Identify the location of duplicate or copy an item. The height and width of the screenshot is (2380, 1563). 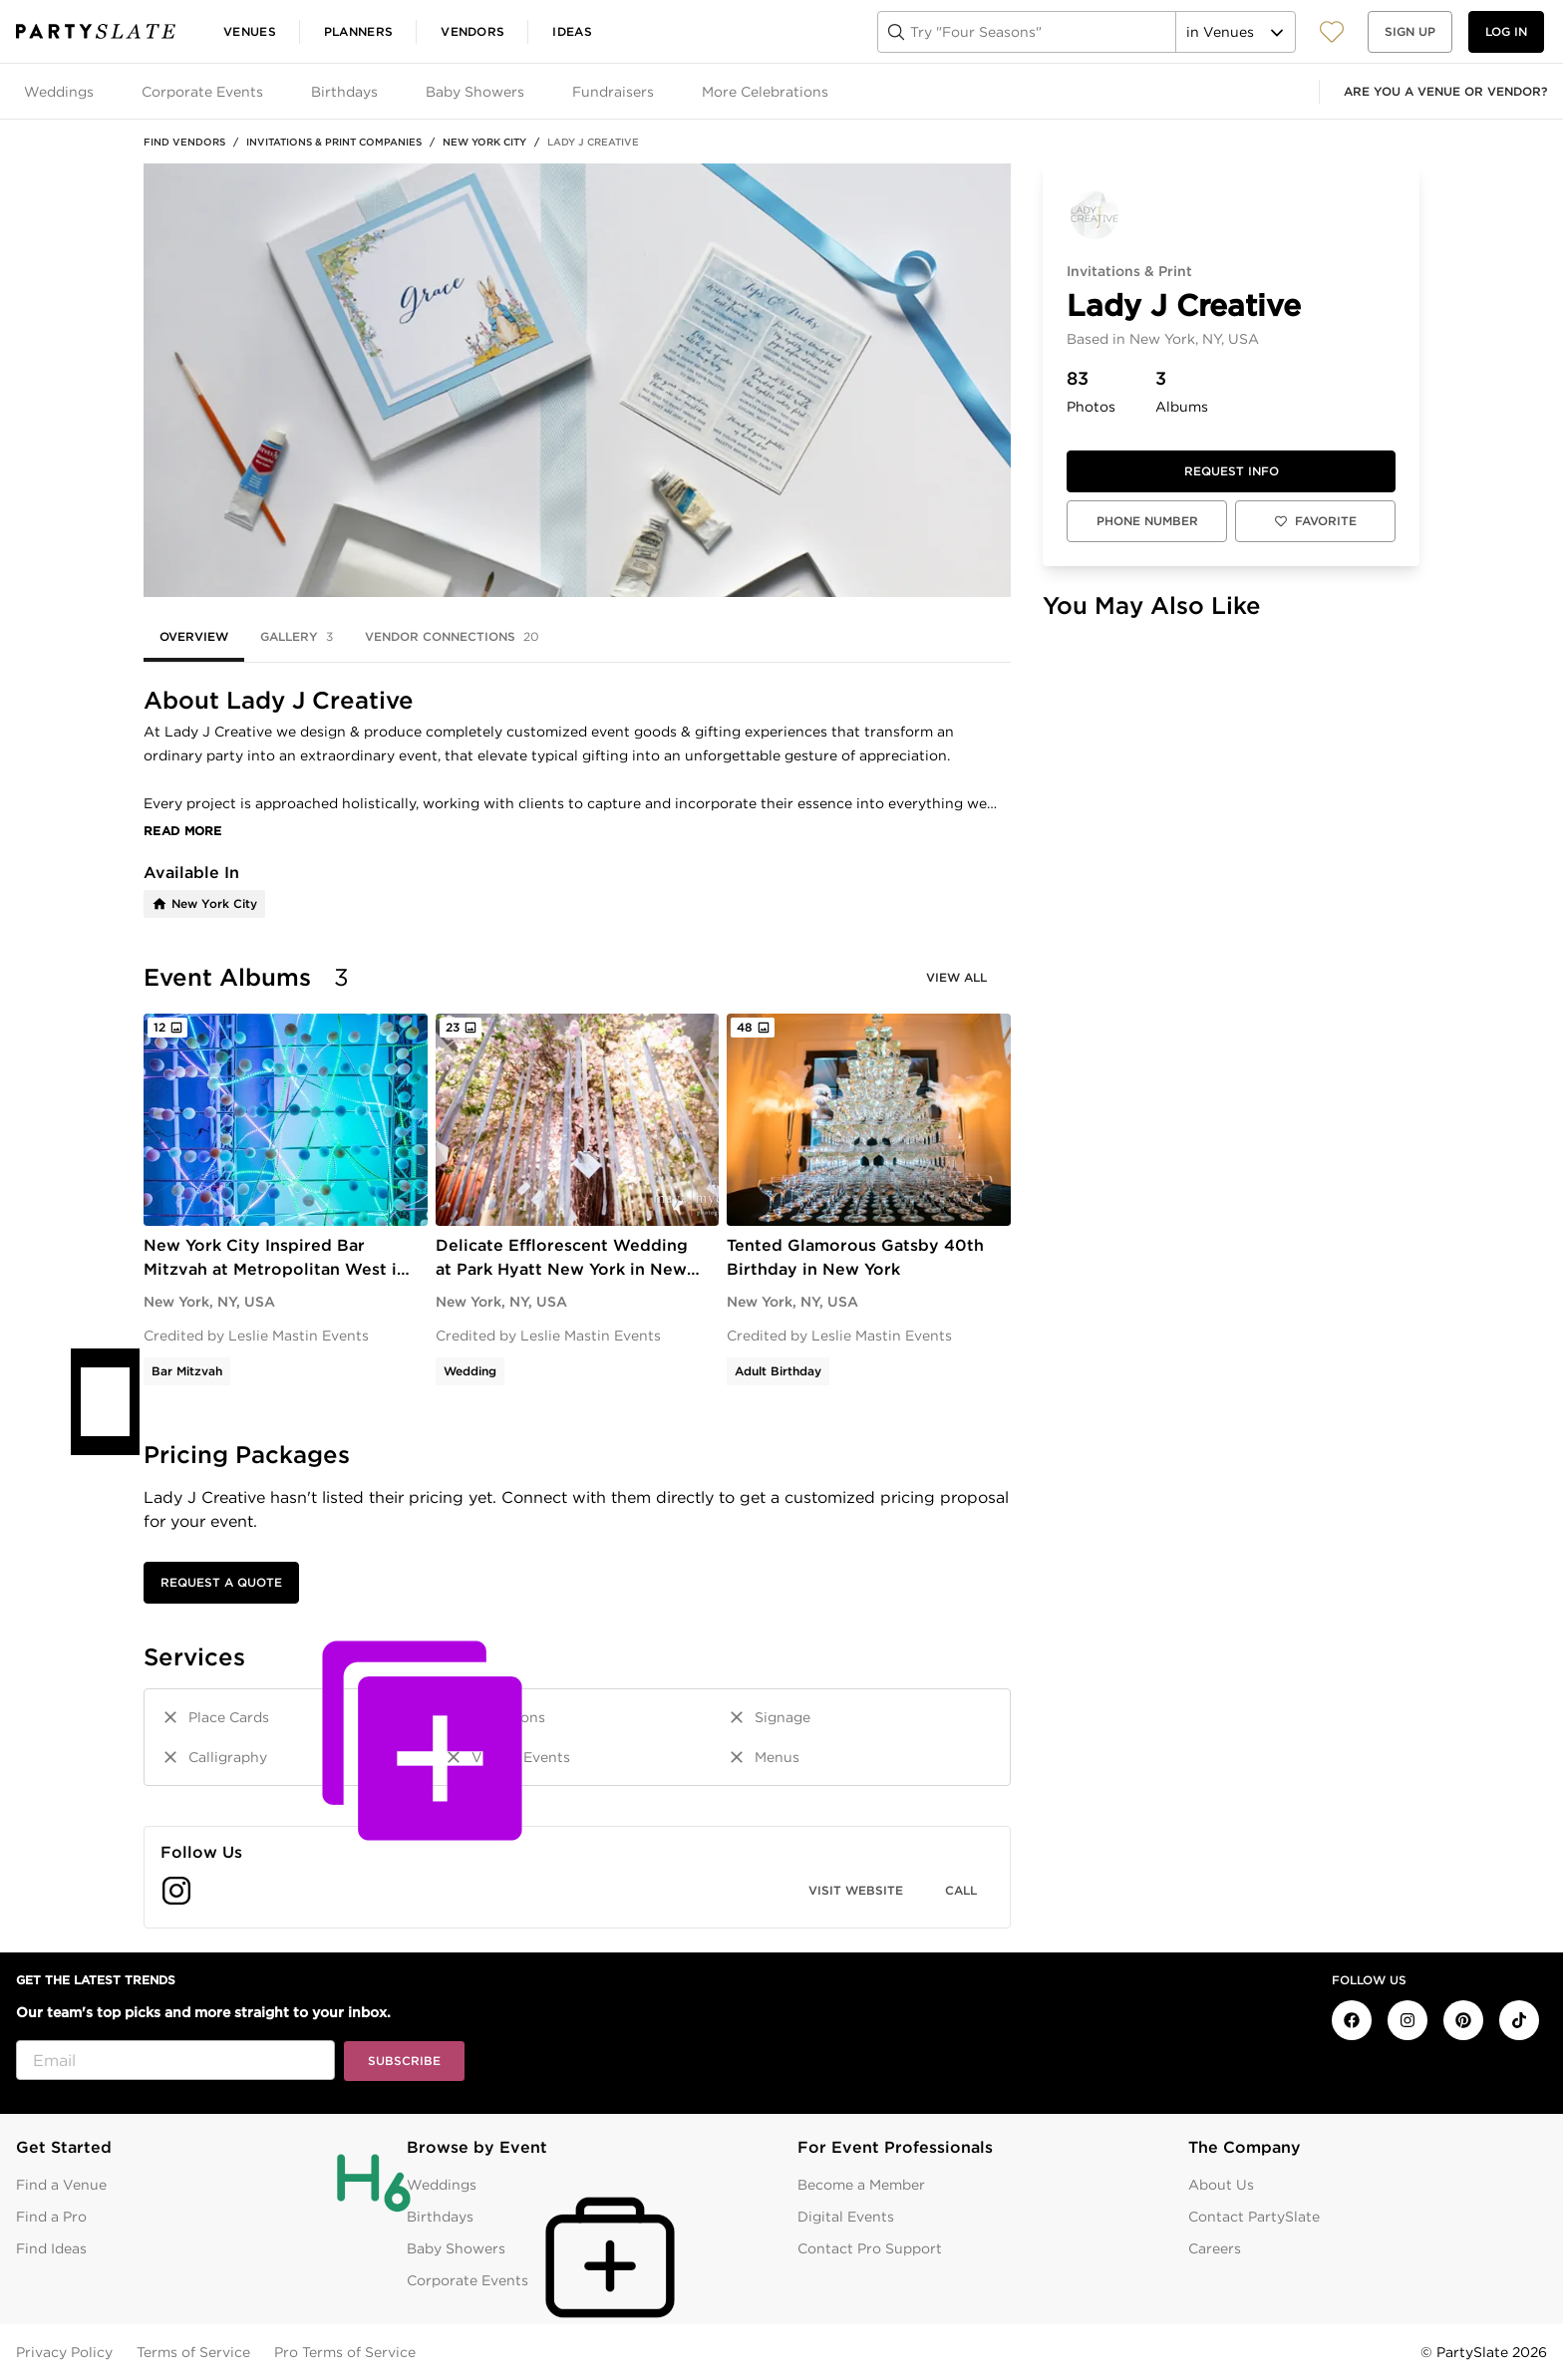
(422, 1740).